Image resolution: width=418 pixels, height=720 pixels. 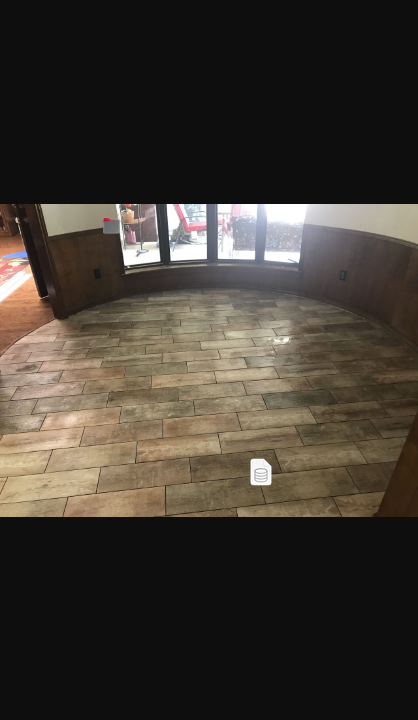 What do you see at coordinates (111, 225) in the screenshot?
I see `open folder to view contents` at bounding box center [111, 225].